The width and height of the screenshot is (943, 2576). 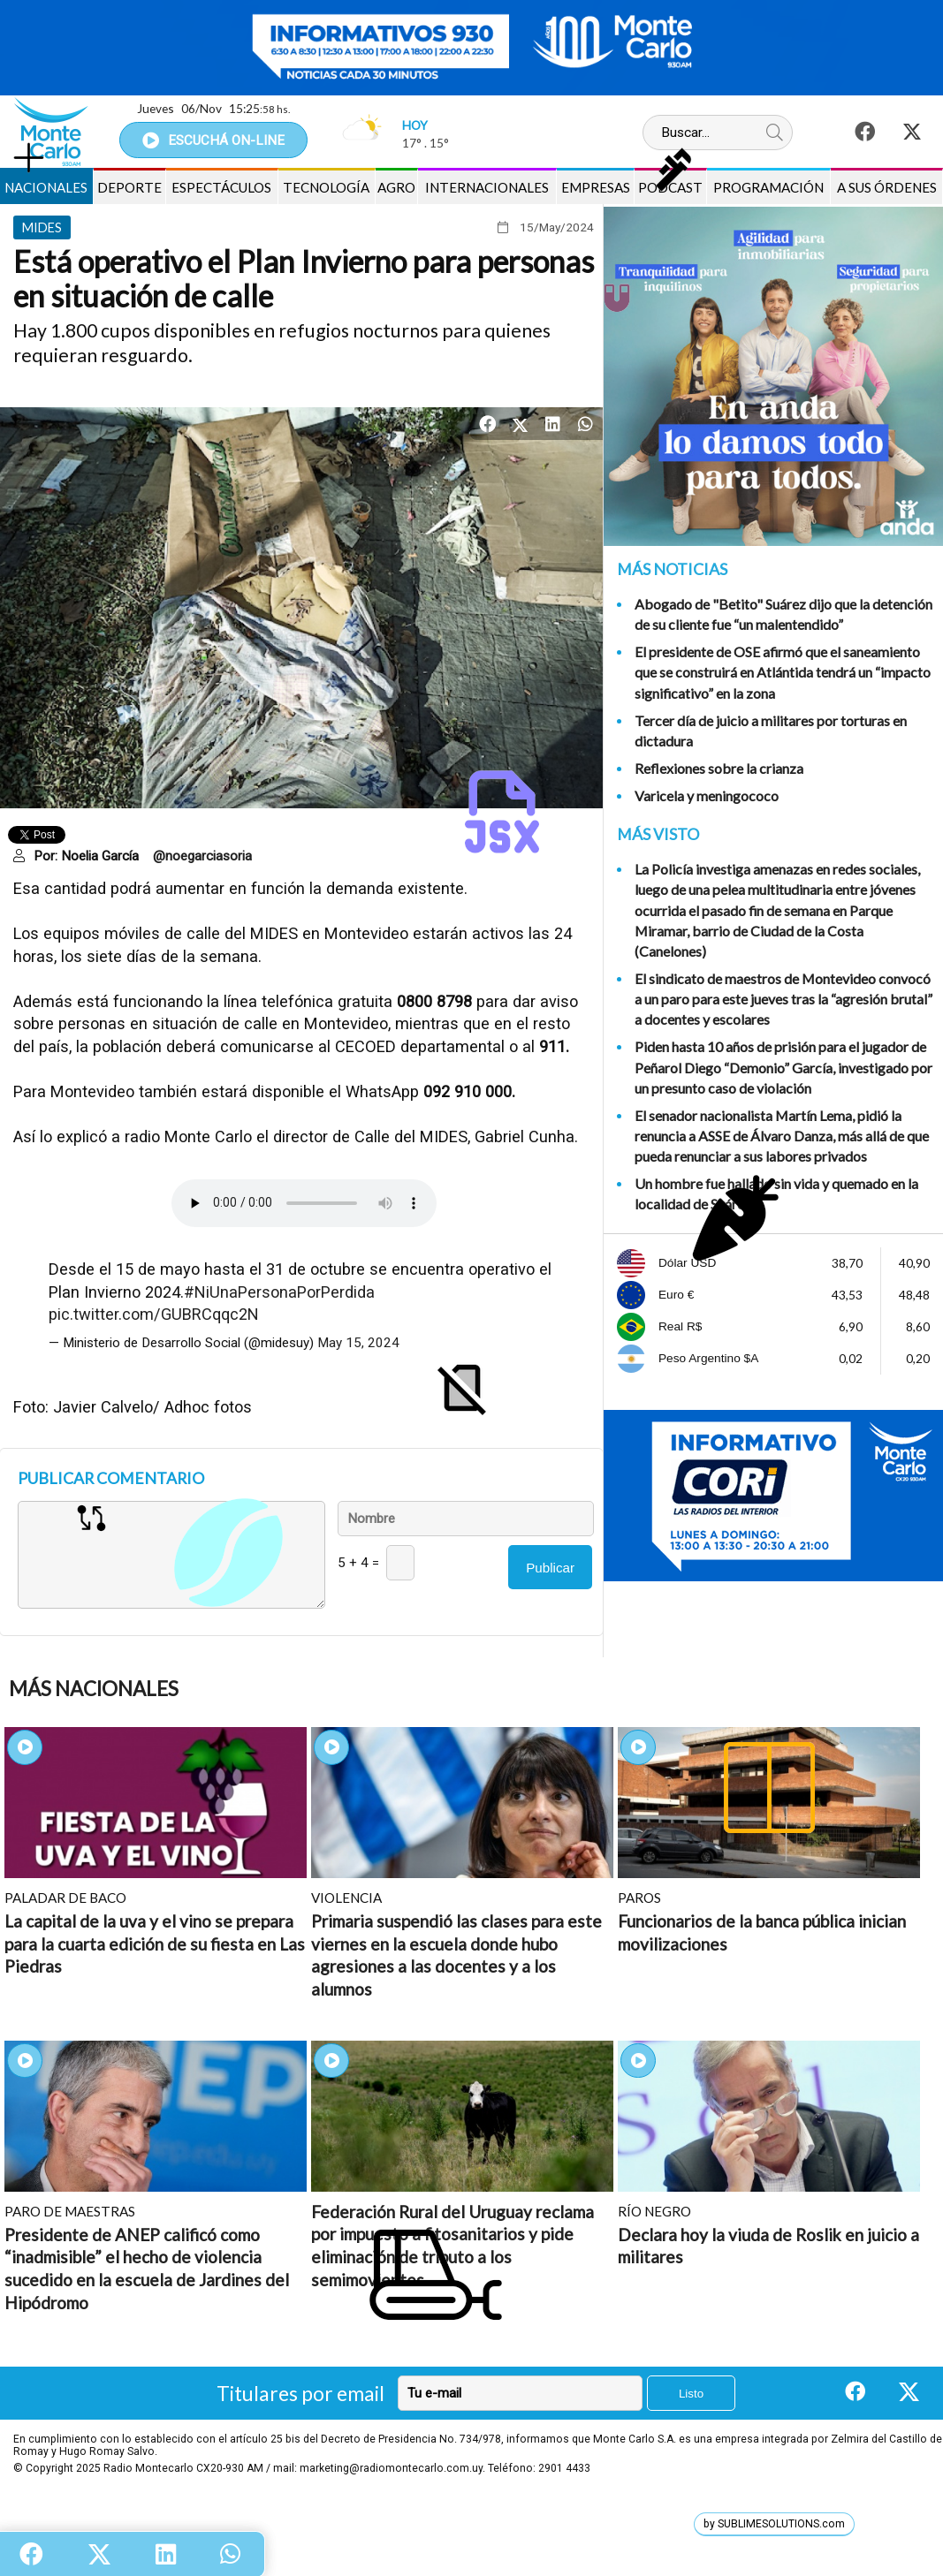 What do you see at coordinates (769, 1787) in the screenshot?
I see `split view horizontally` at bounding box center [769, 1787].